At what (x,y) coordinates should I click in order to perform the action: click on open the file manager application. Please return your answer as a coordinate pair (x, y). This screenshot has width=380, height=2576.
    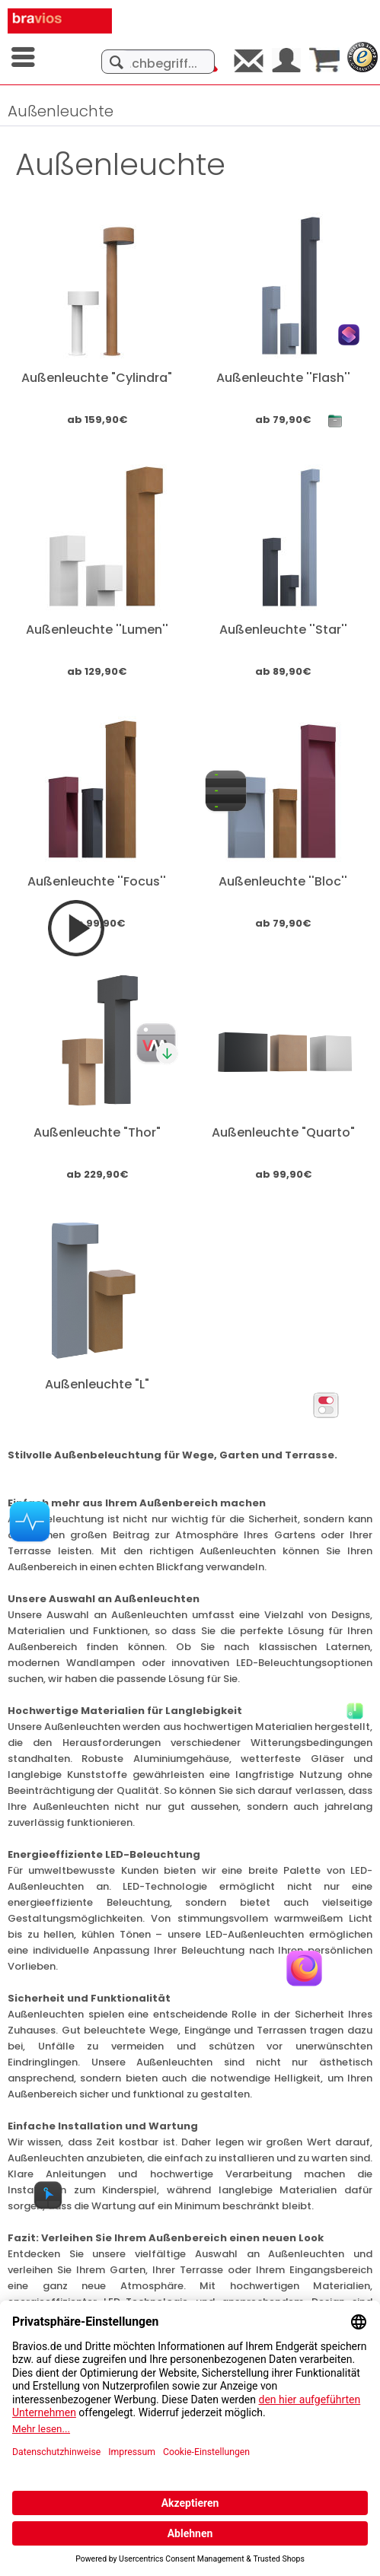
    Looking at the image, I should click on (335, 421).